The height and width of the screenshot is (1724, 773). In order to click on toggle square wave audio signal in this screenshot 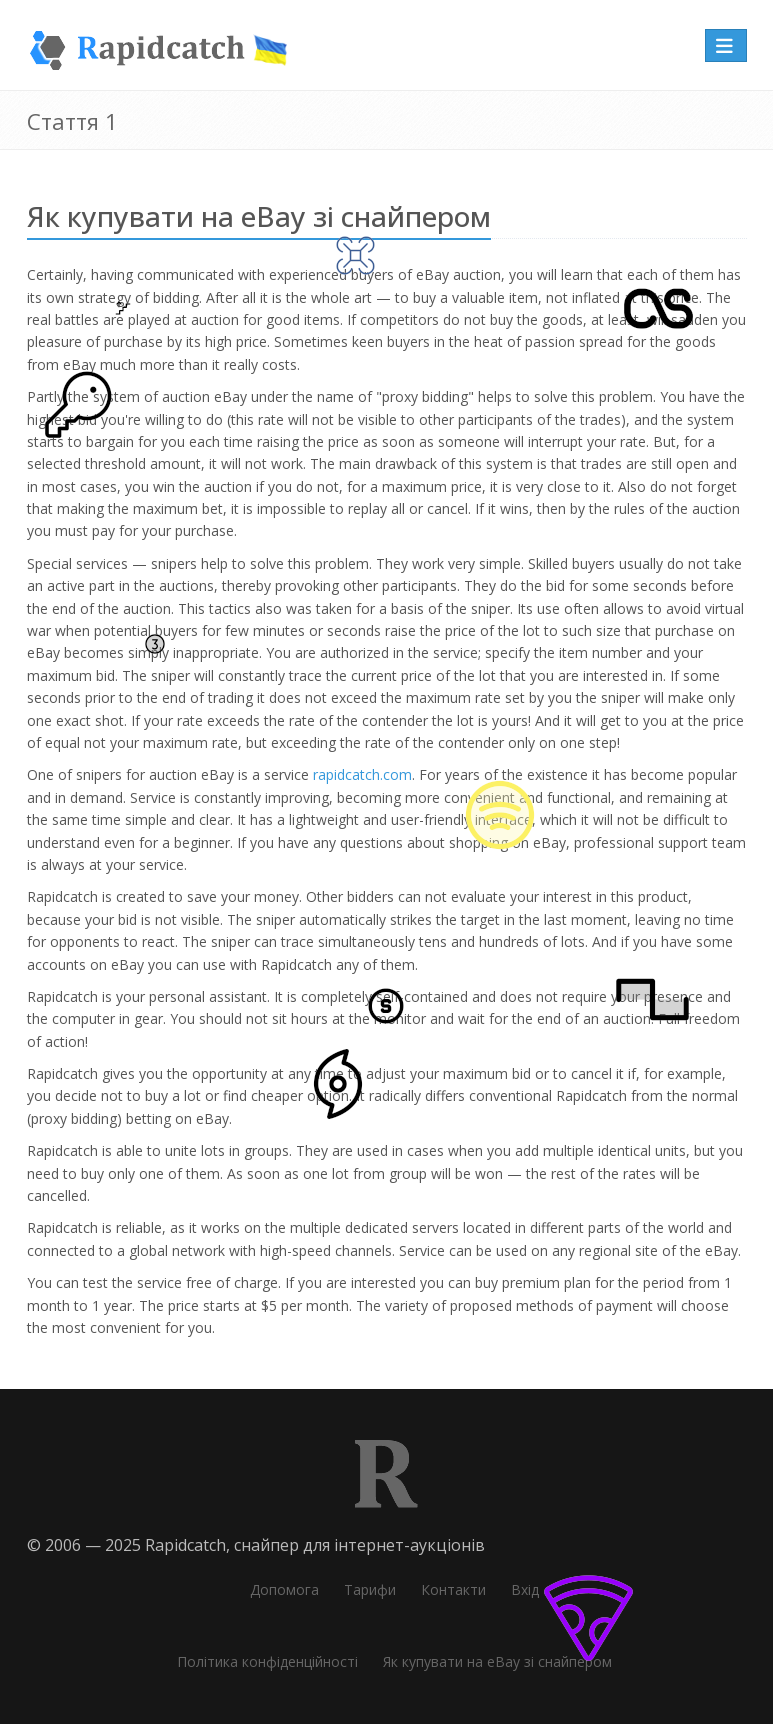, I will do `click(652, 999)`.